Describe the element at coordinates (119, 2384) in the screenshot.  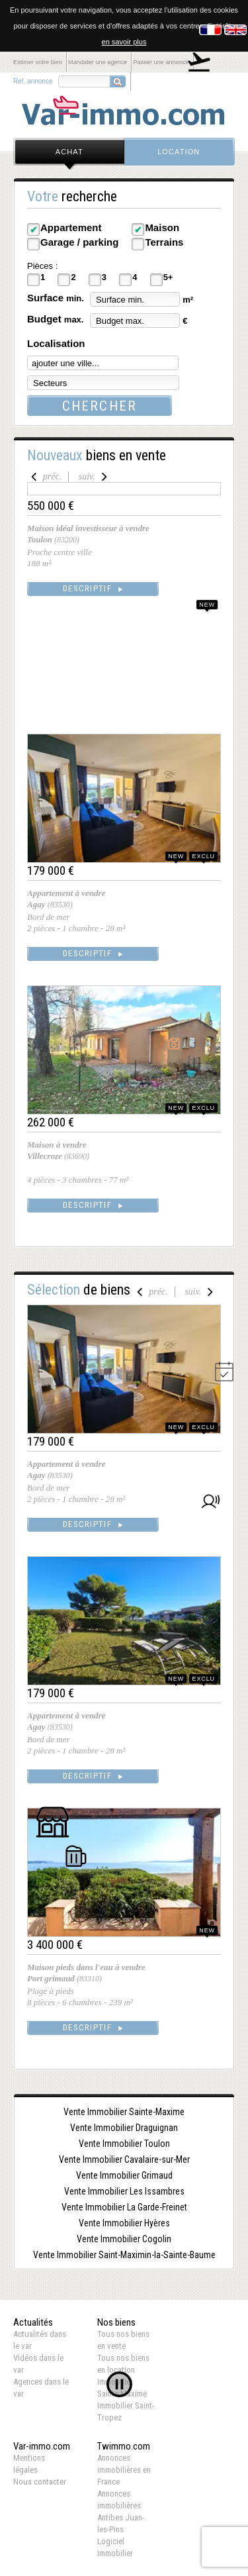
I see `pause media playback` at that location.